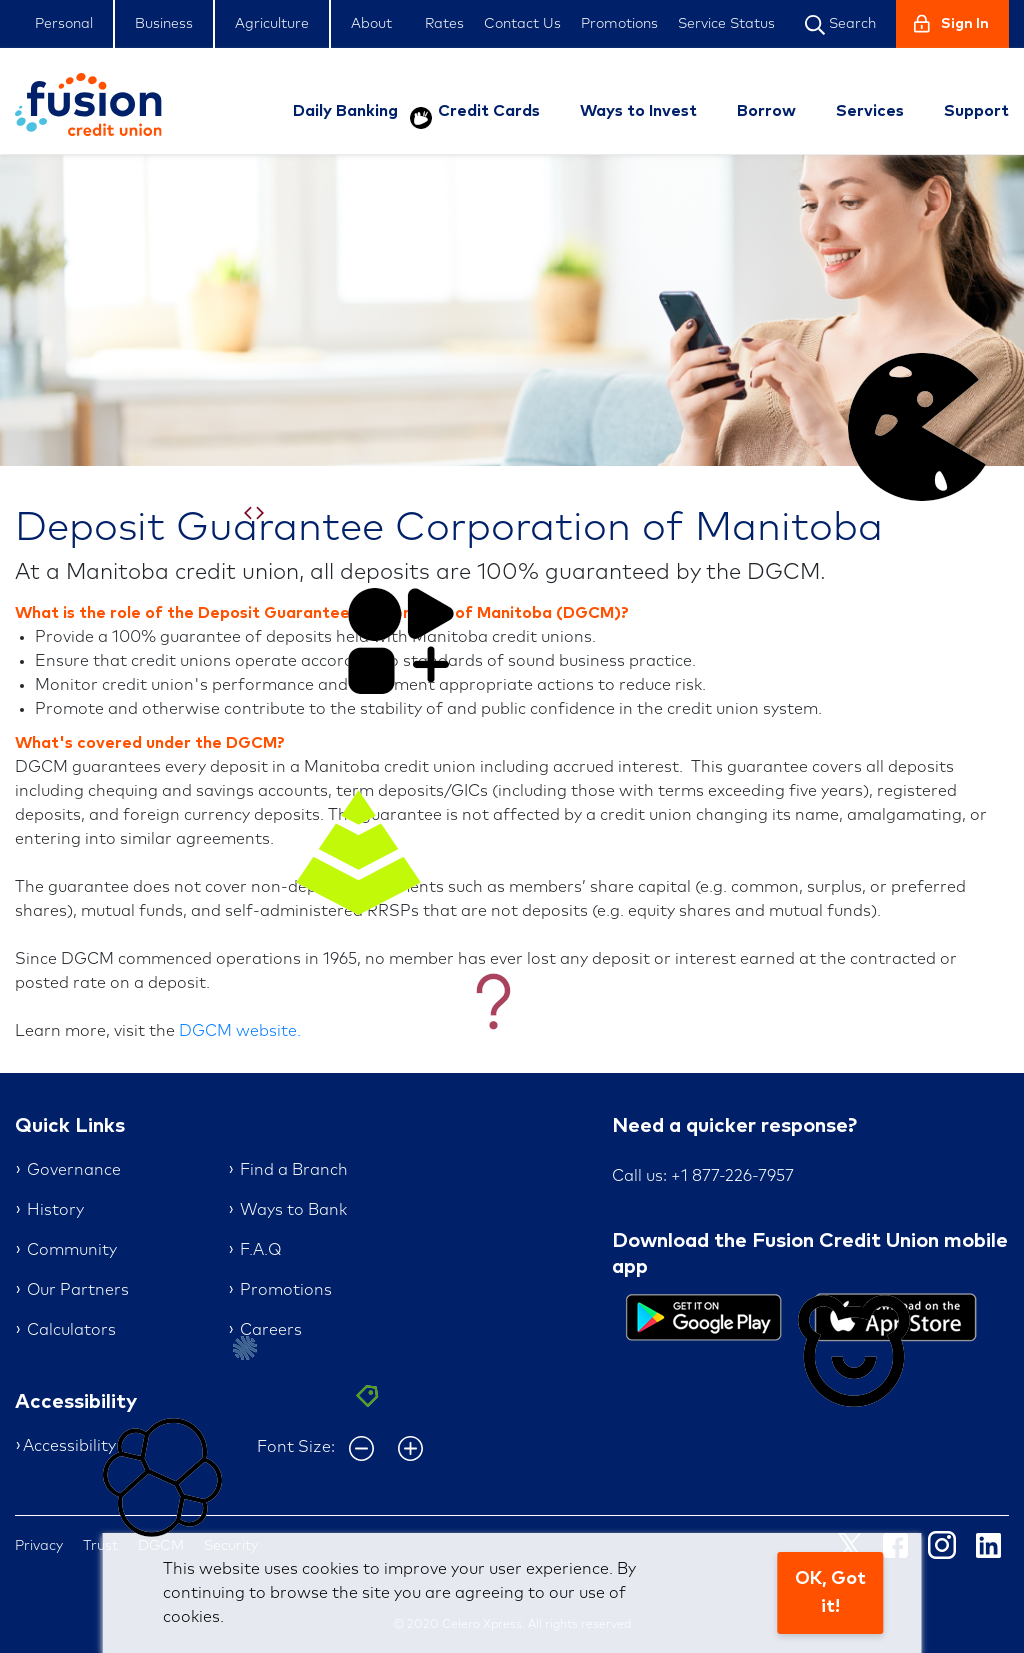 Image resolution: width=1024 pixels, height=1653 pixels. Describe the element at coordinates (421, 118) in the screenshot. I see `xubuntu linux distribution logo` at that location.